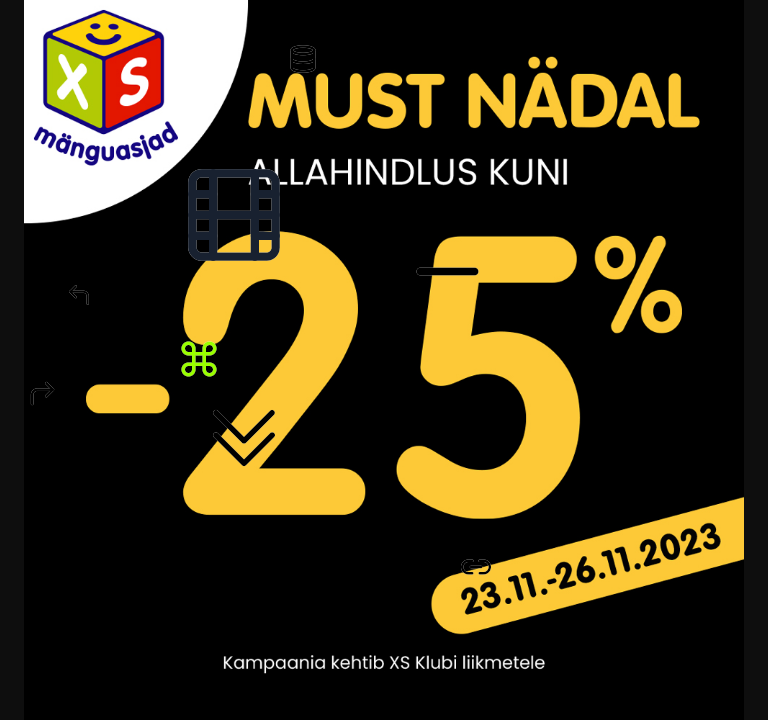  Describe the element at coordinates (42, 393) in the screenshot. I see `share or forward content` at that location.